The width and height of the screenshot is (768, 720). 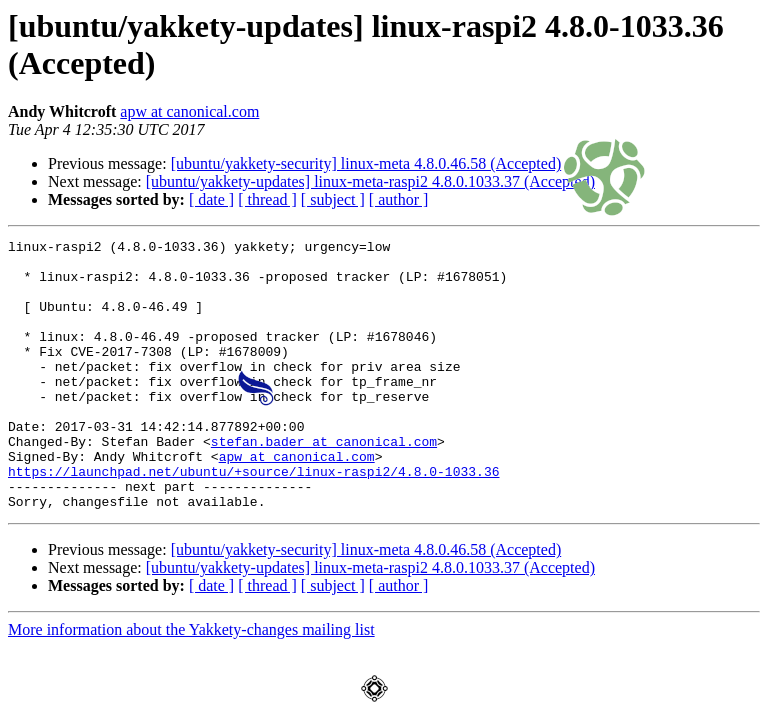 I want to click on network or connection hub icon, so click(x=374, y=688).